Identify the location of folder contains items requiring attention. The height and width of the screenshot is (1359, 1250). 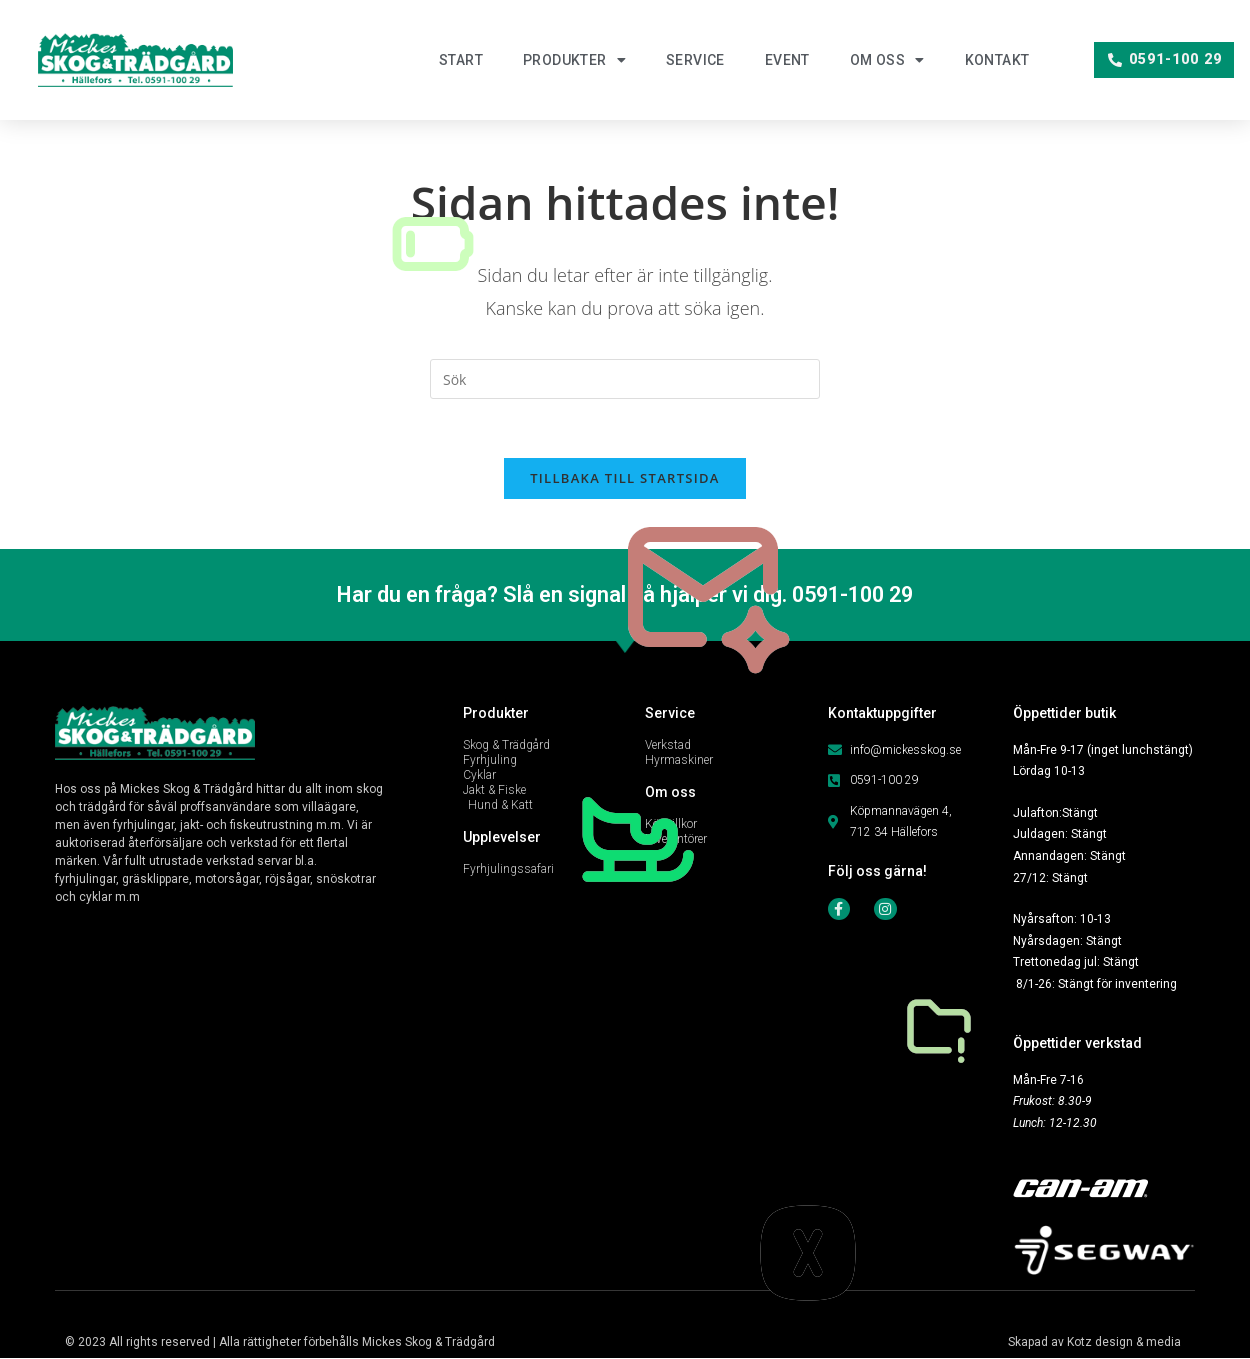
(939, 1028).